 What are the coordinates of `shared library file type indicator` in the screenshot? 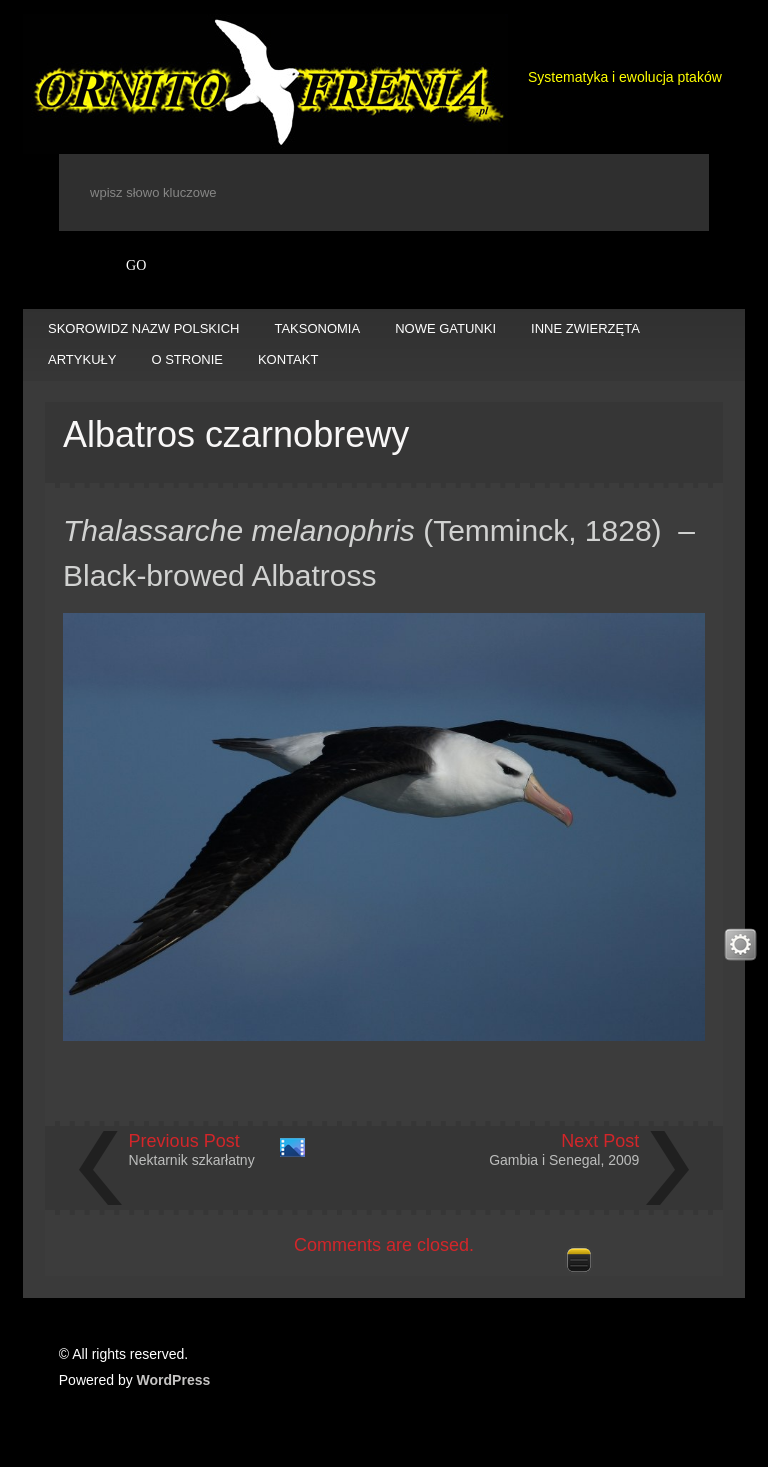 It's located at (740, 944).